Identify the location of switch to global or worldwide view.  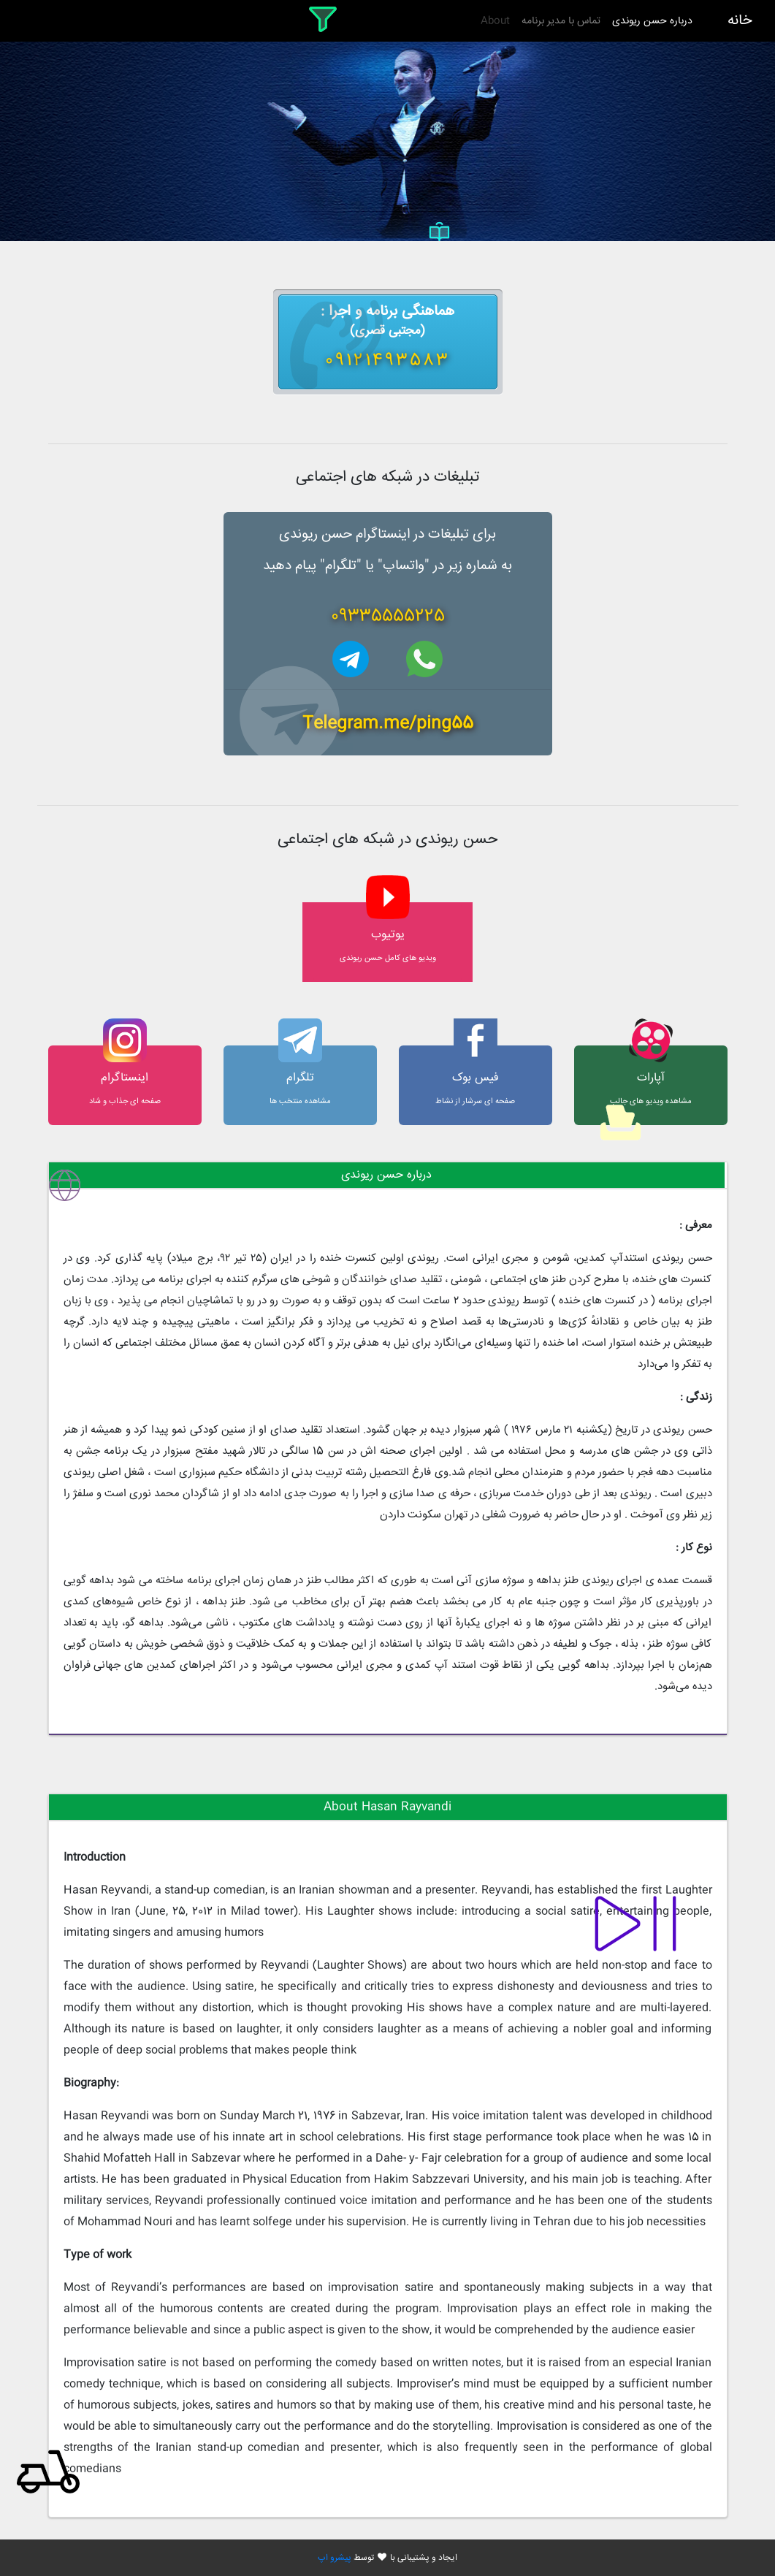
(64, 1185).